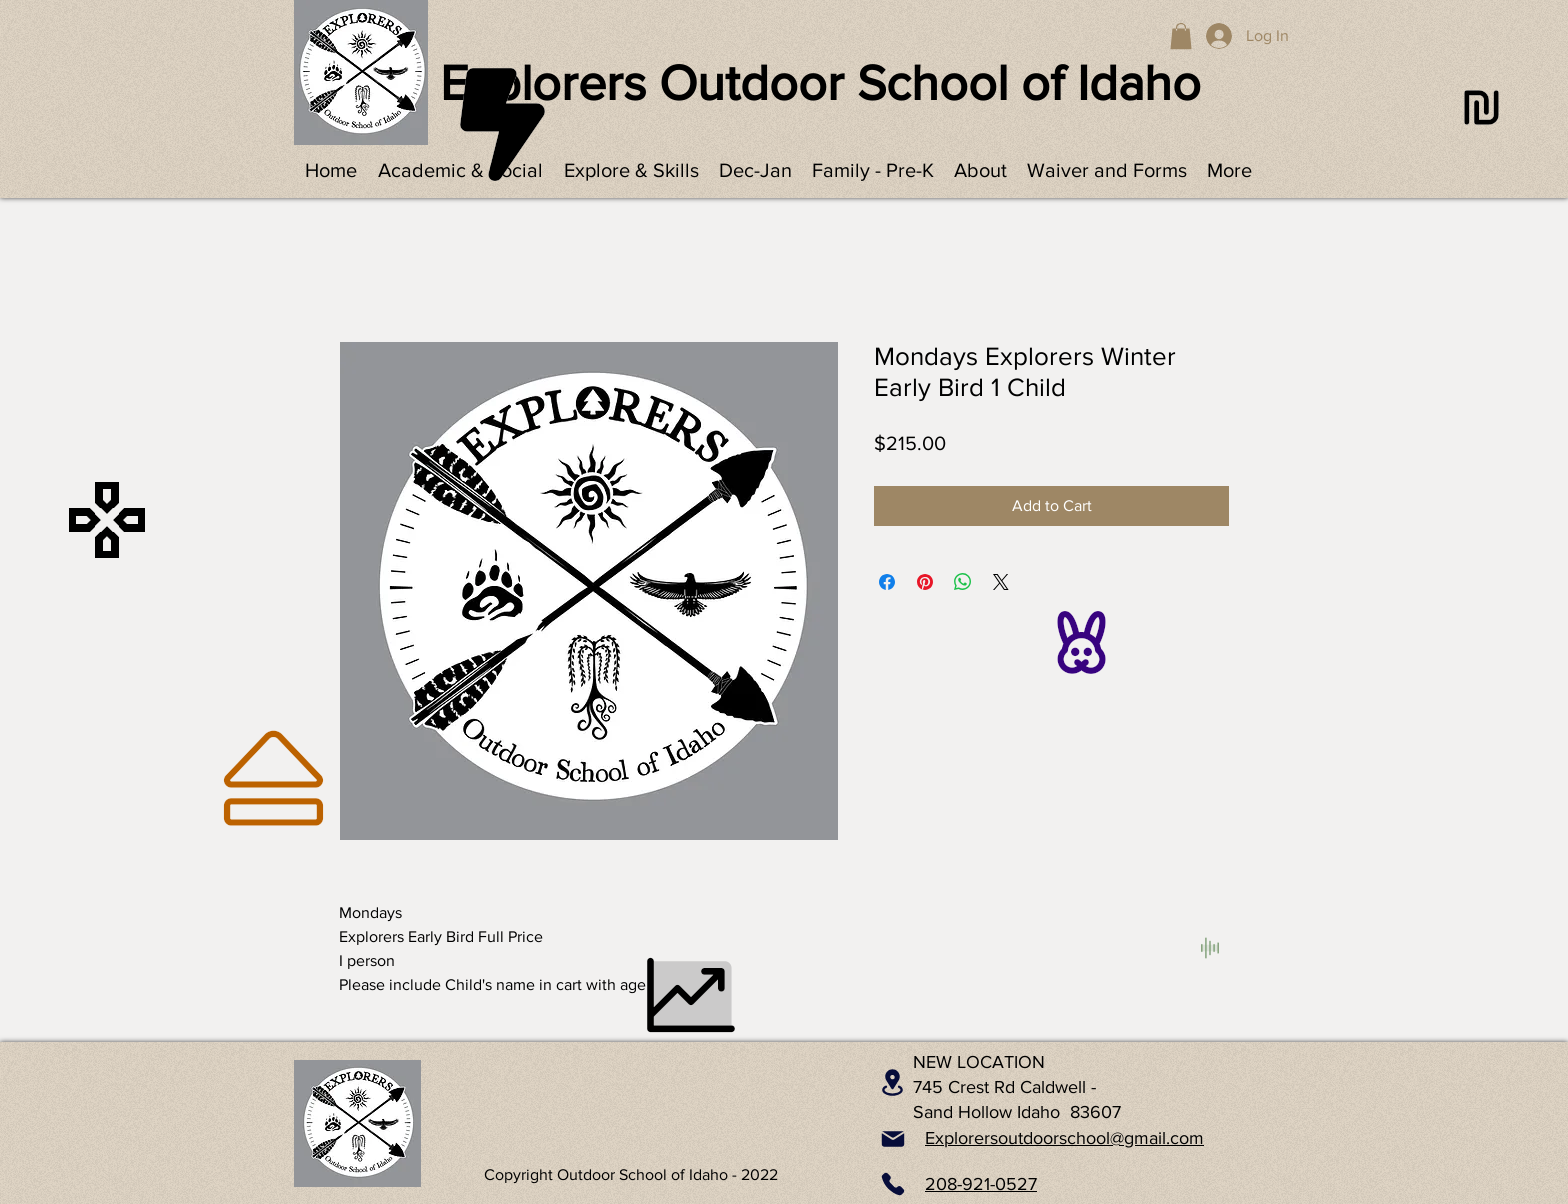 The width and height of the screenshot is (1568, 1204). What do you see at coordinates (107, 520) in the screenshot?
I see `open games or gaming section` at bounding box center [107, 520].